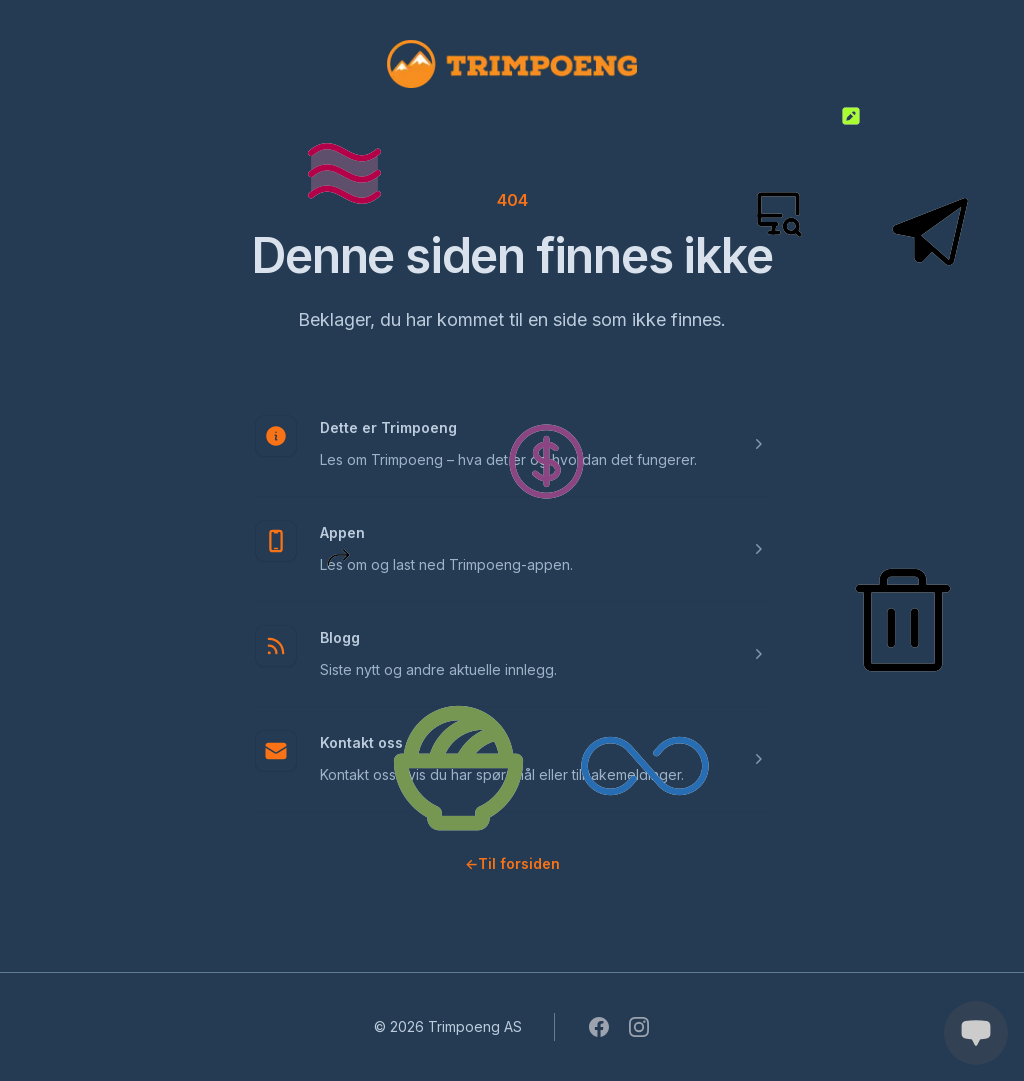  Describe the element at coordinates (344, 173) in the screenshot. I see `indicates water or aquatic features` at that location.